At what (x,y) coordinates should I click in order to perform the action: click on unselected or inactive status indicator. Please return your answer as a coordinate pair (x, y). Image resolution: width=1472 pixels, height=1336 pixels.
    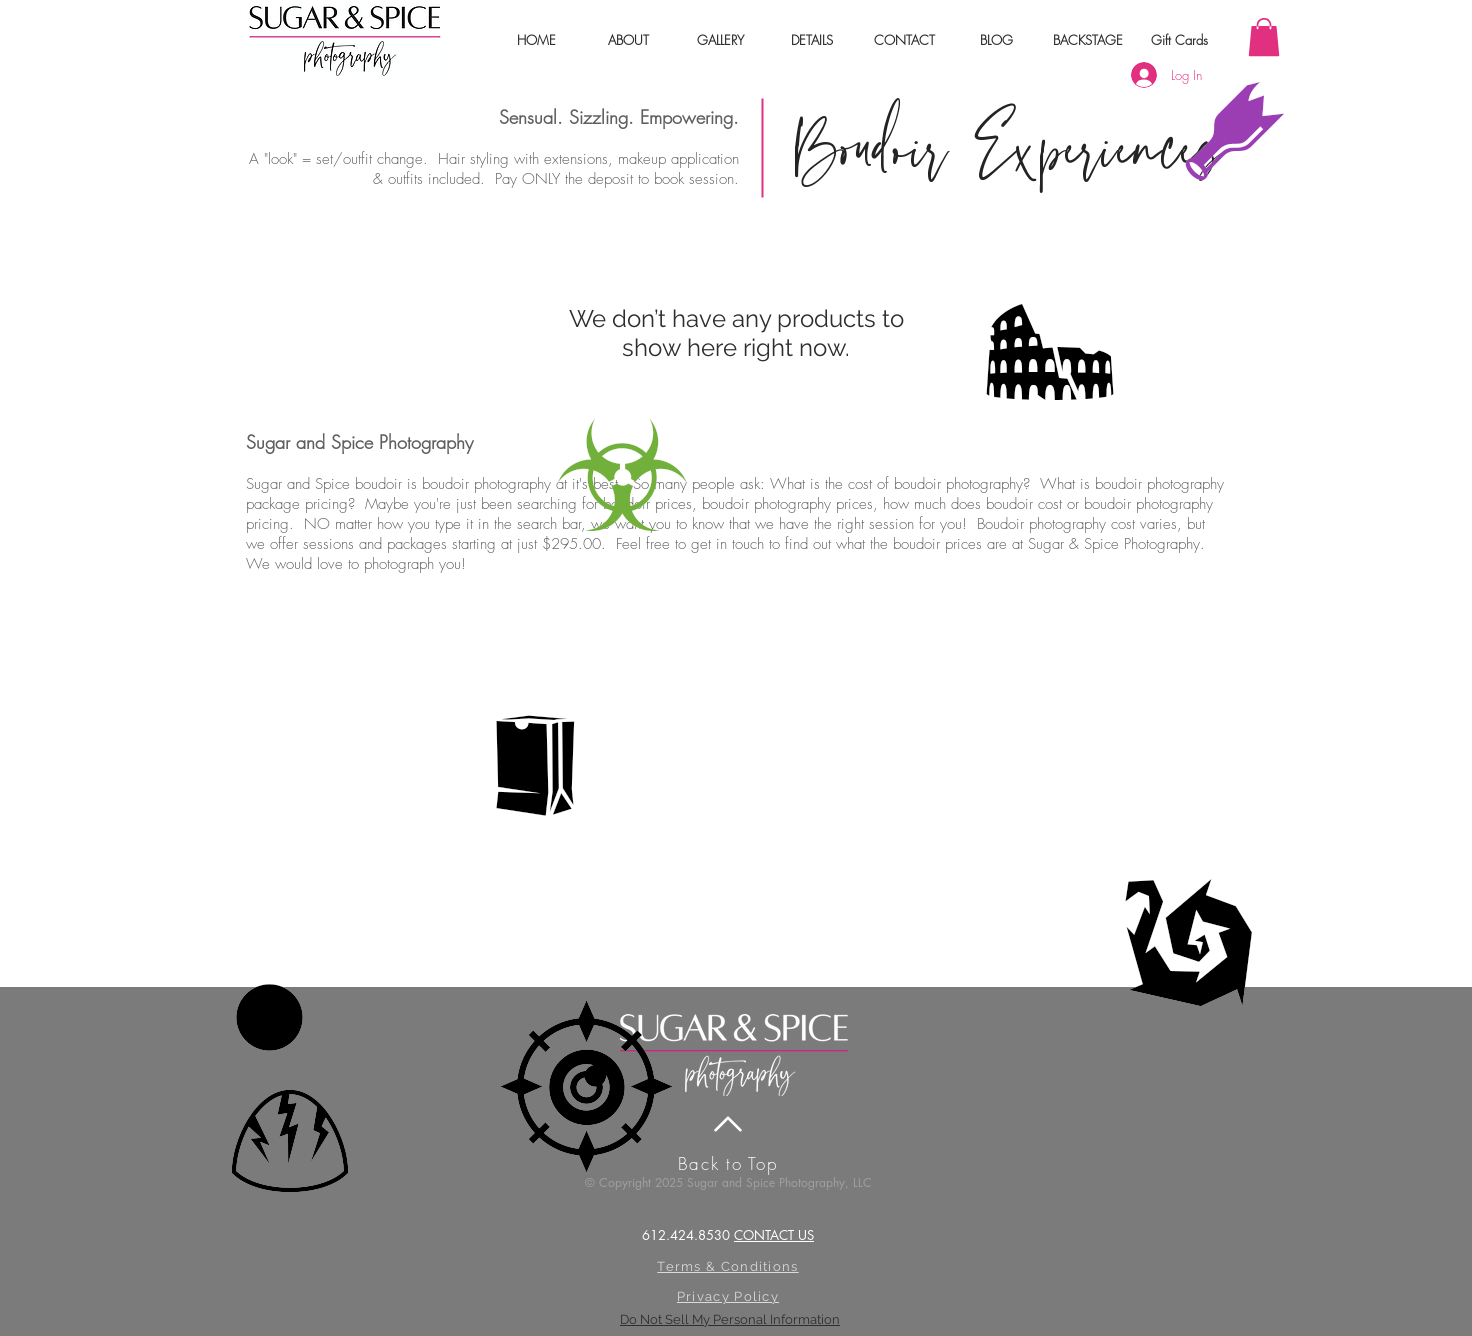
    Looking at the image, I should click on (269, 1017).